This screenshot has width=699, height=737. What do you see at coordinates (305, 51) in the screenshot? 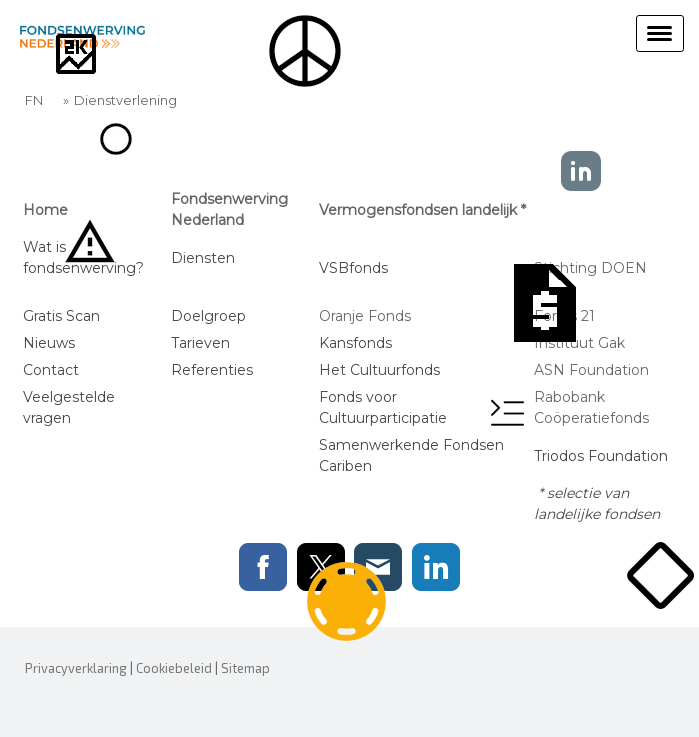
I see `indicates a peaceful or non-violent mode/setting` at bounding box center [305, 51].